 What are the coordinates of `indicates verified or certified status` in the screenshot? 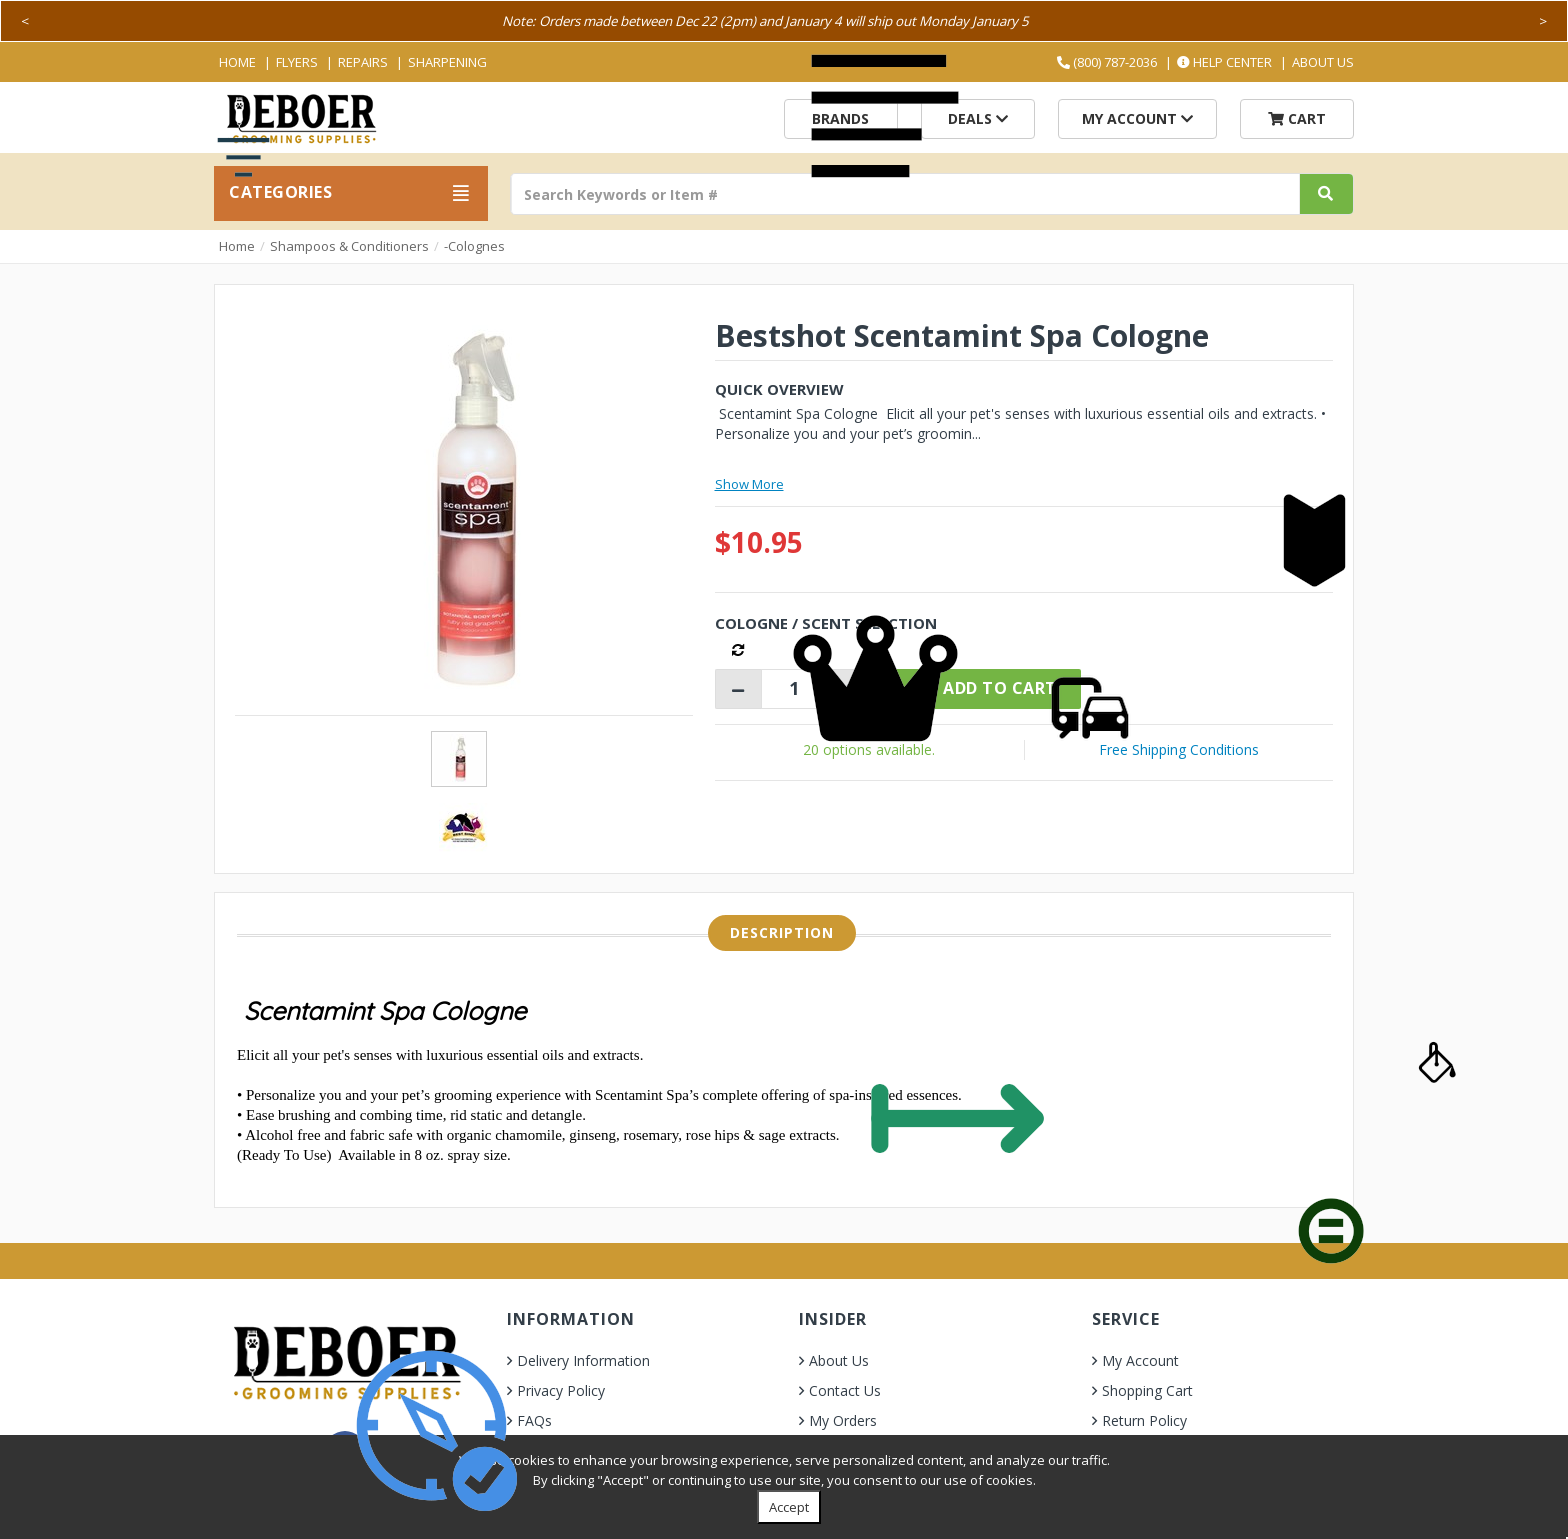 It's located at (1314, 540).